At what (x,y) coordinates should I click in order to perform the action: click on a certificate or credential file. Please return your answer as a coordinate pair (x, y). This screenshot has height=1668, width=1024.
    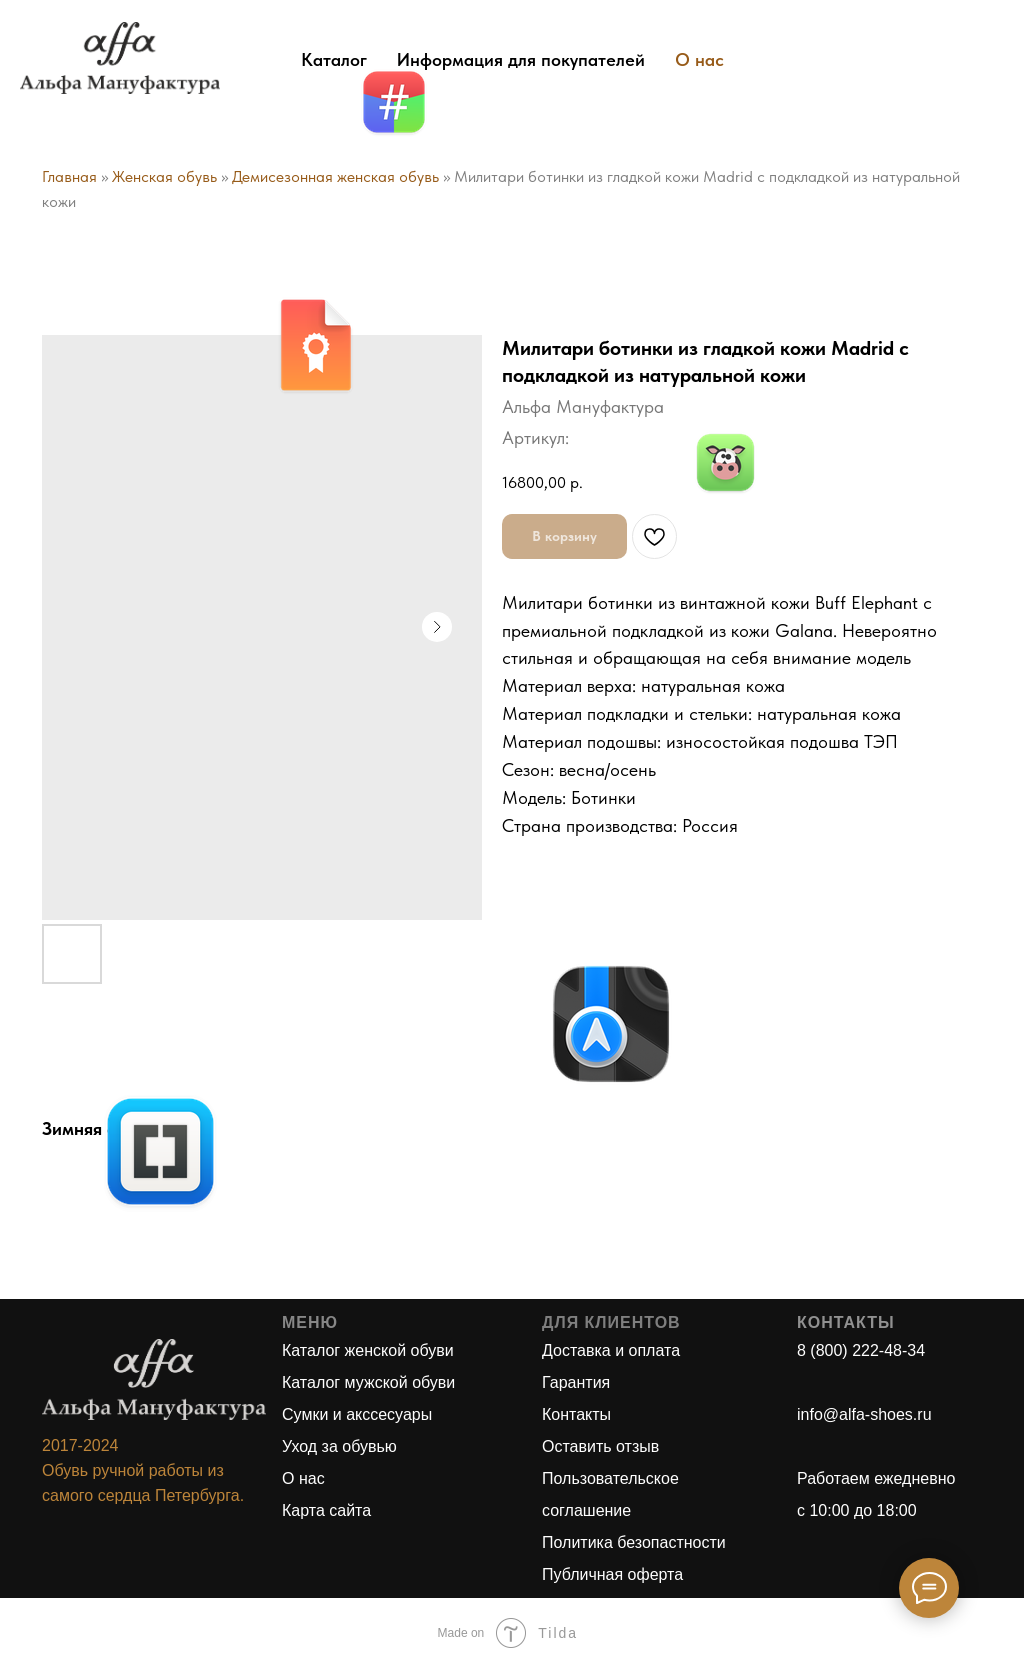
    Looking at the image, I should click on (316, 345).